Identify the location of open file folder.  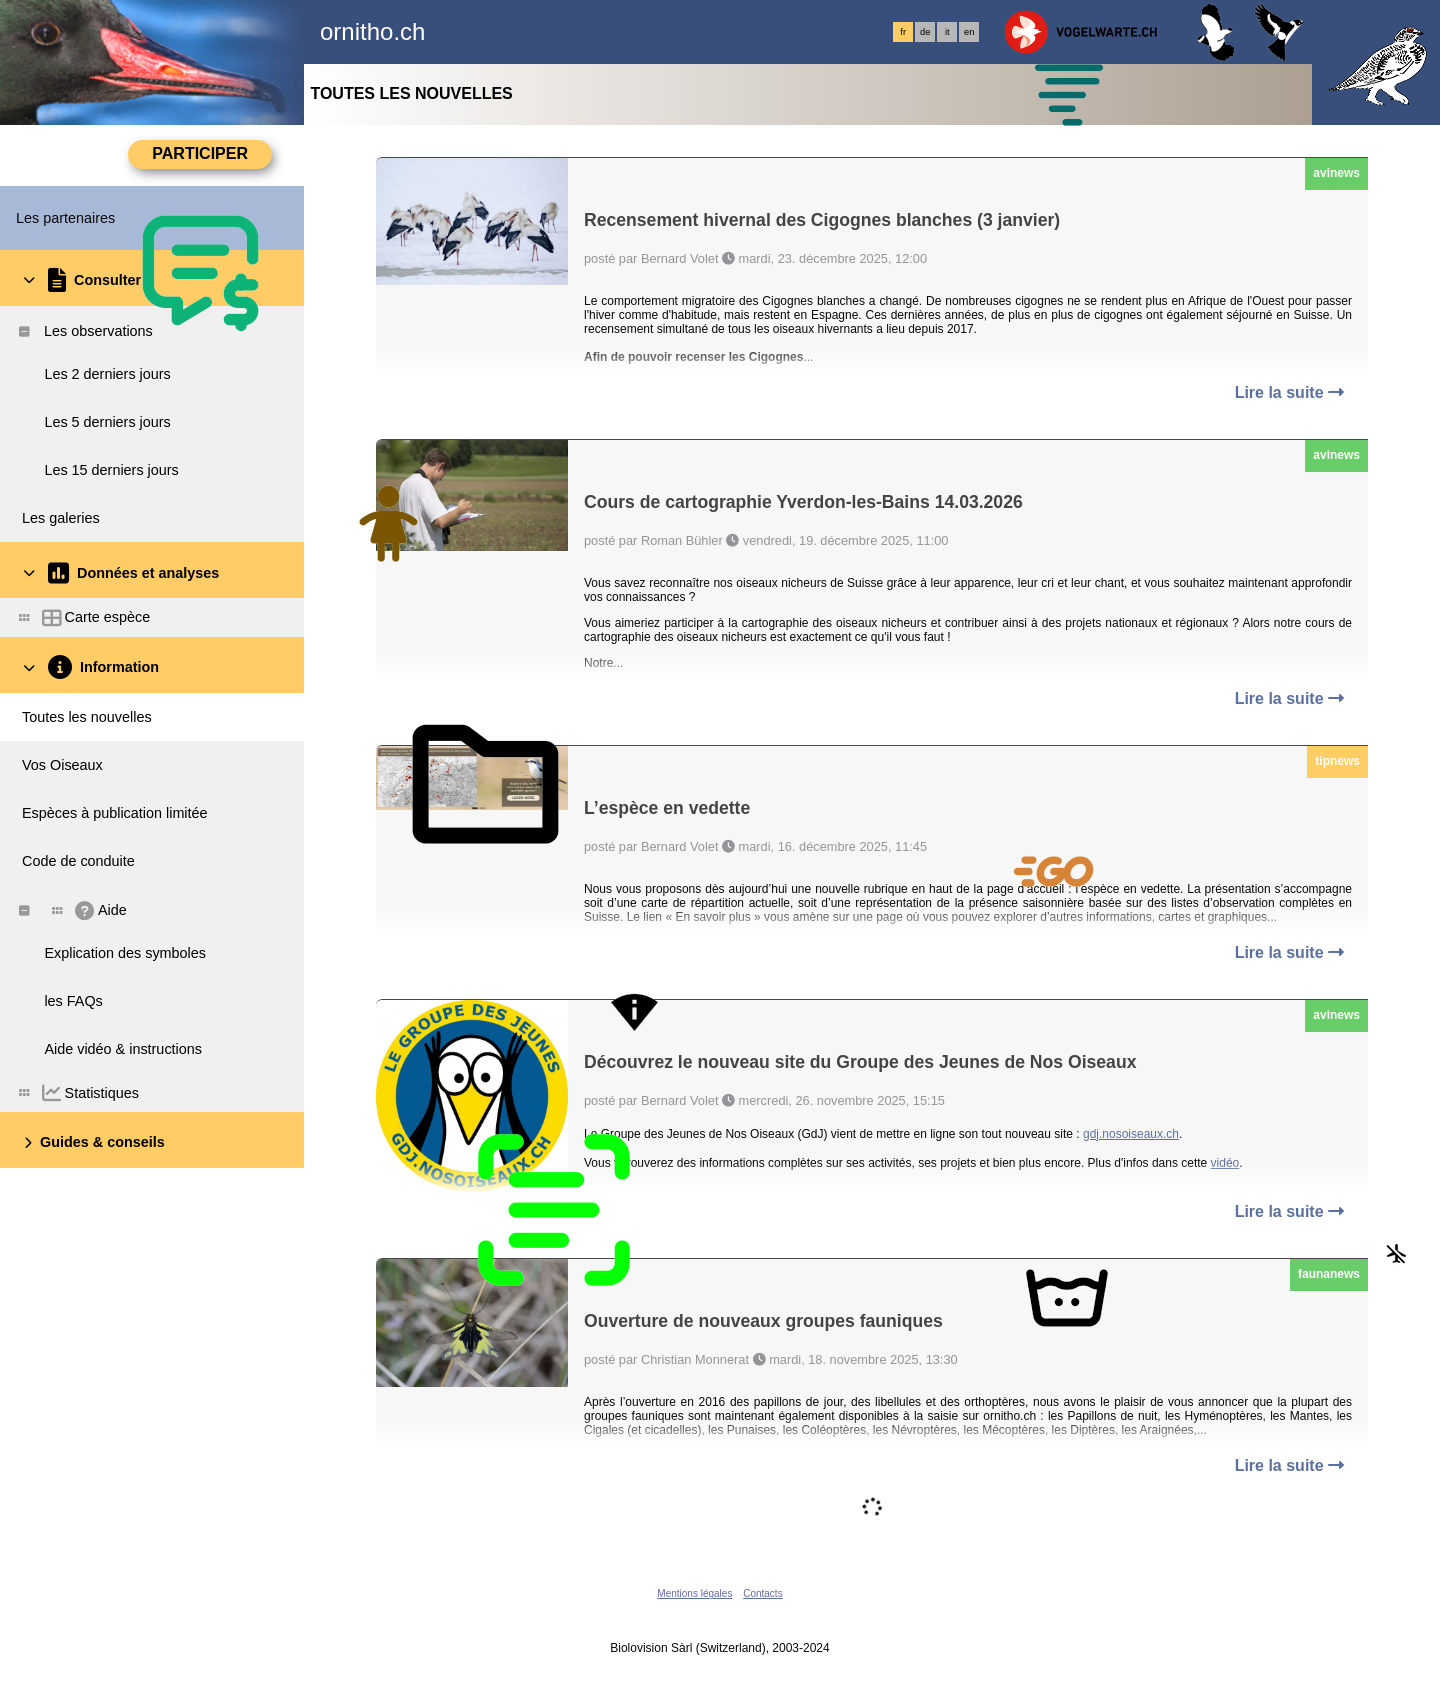
(485, 781).